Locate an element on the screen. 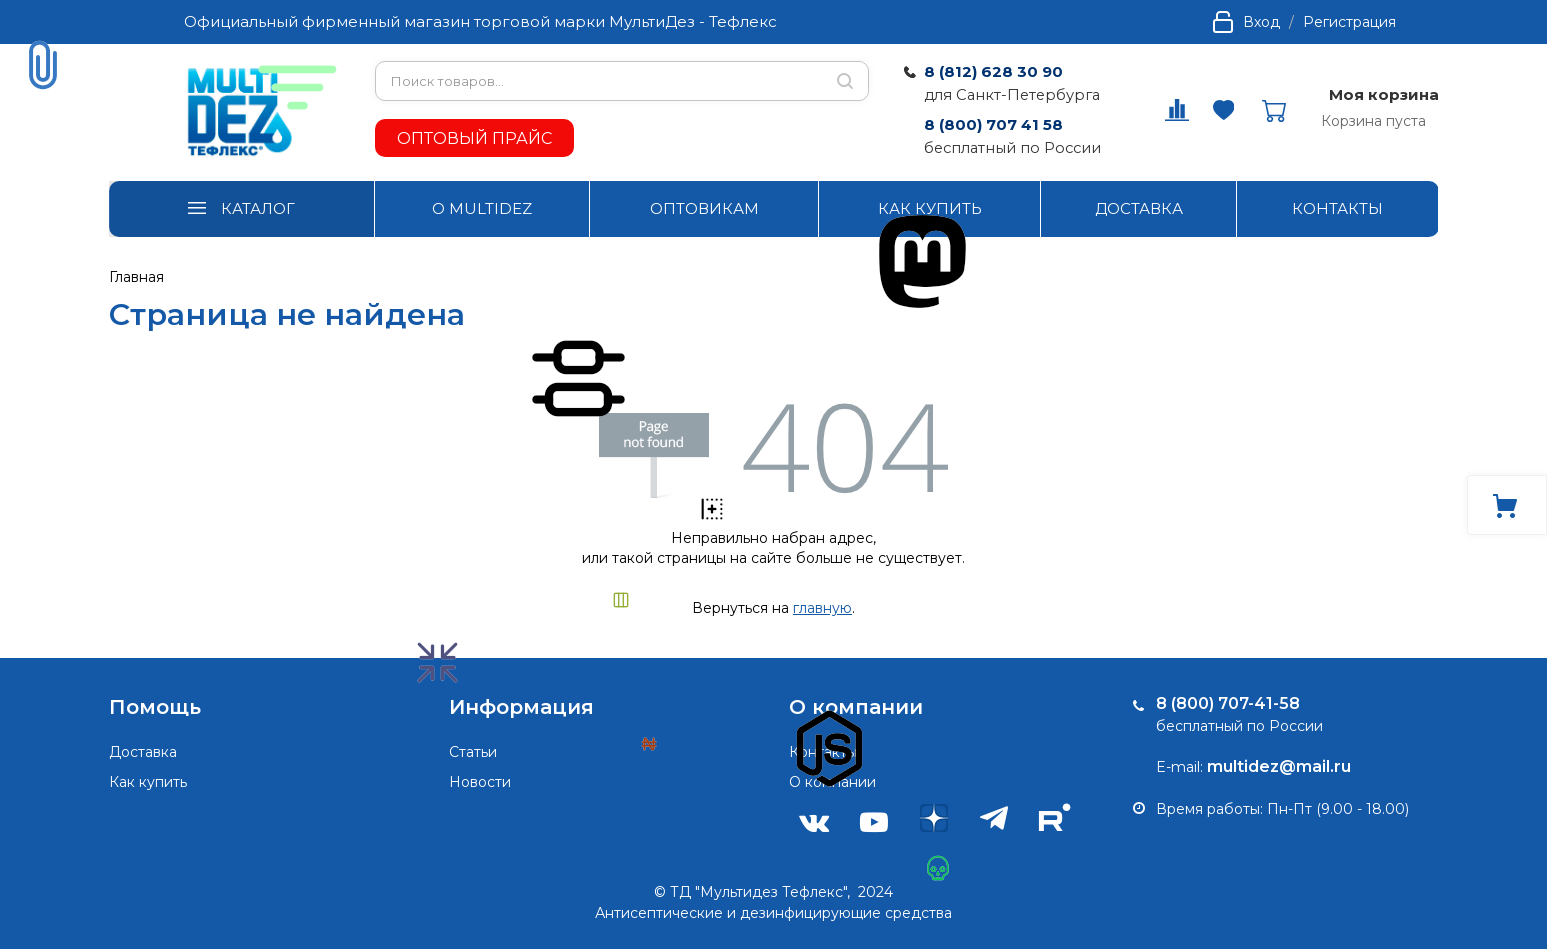  add a left border to selected element is located at coordinates (712, 509).